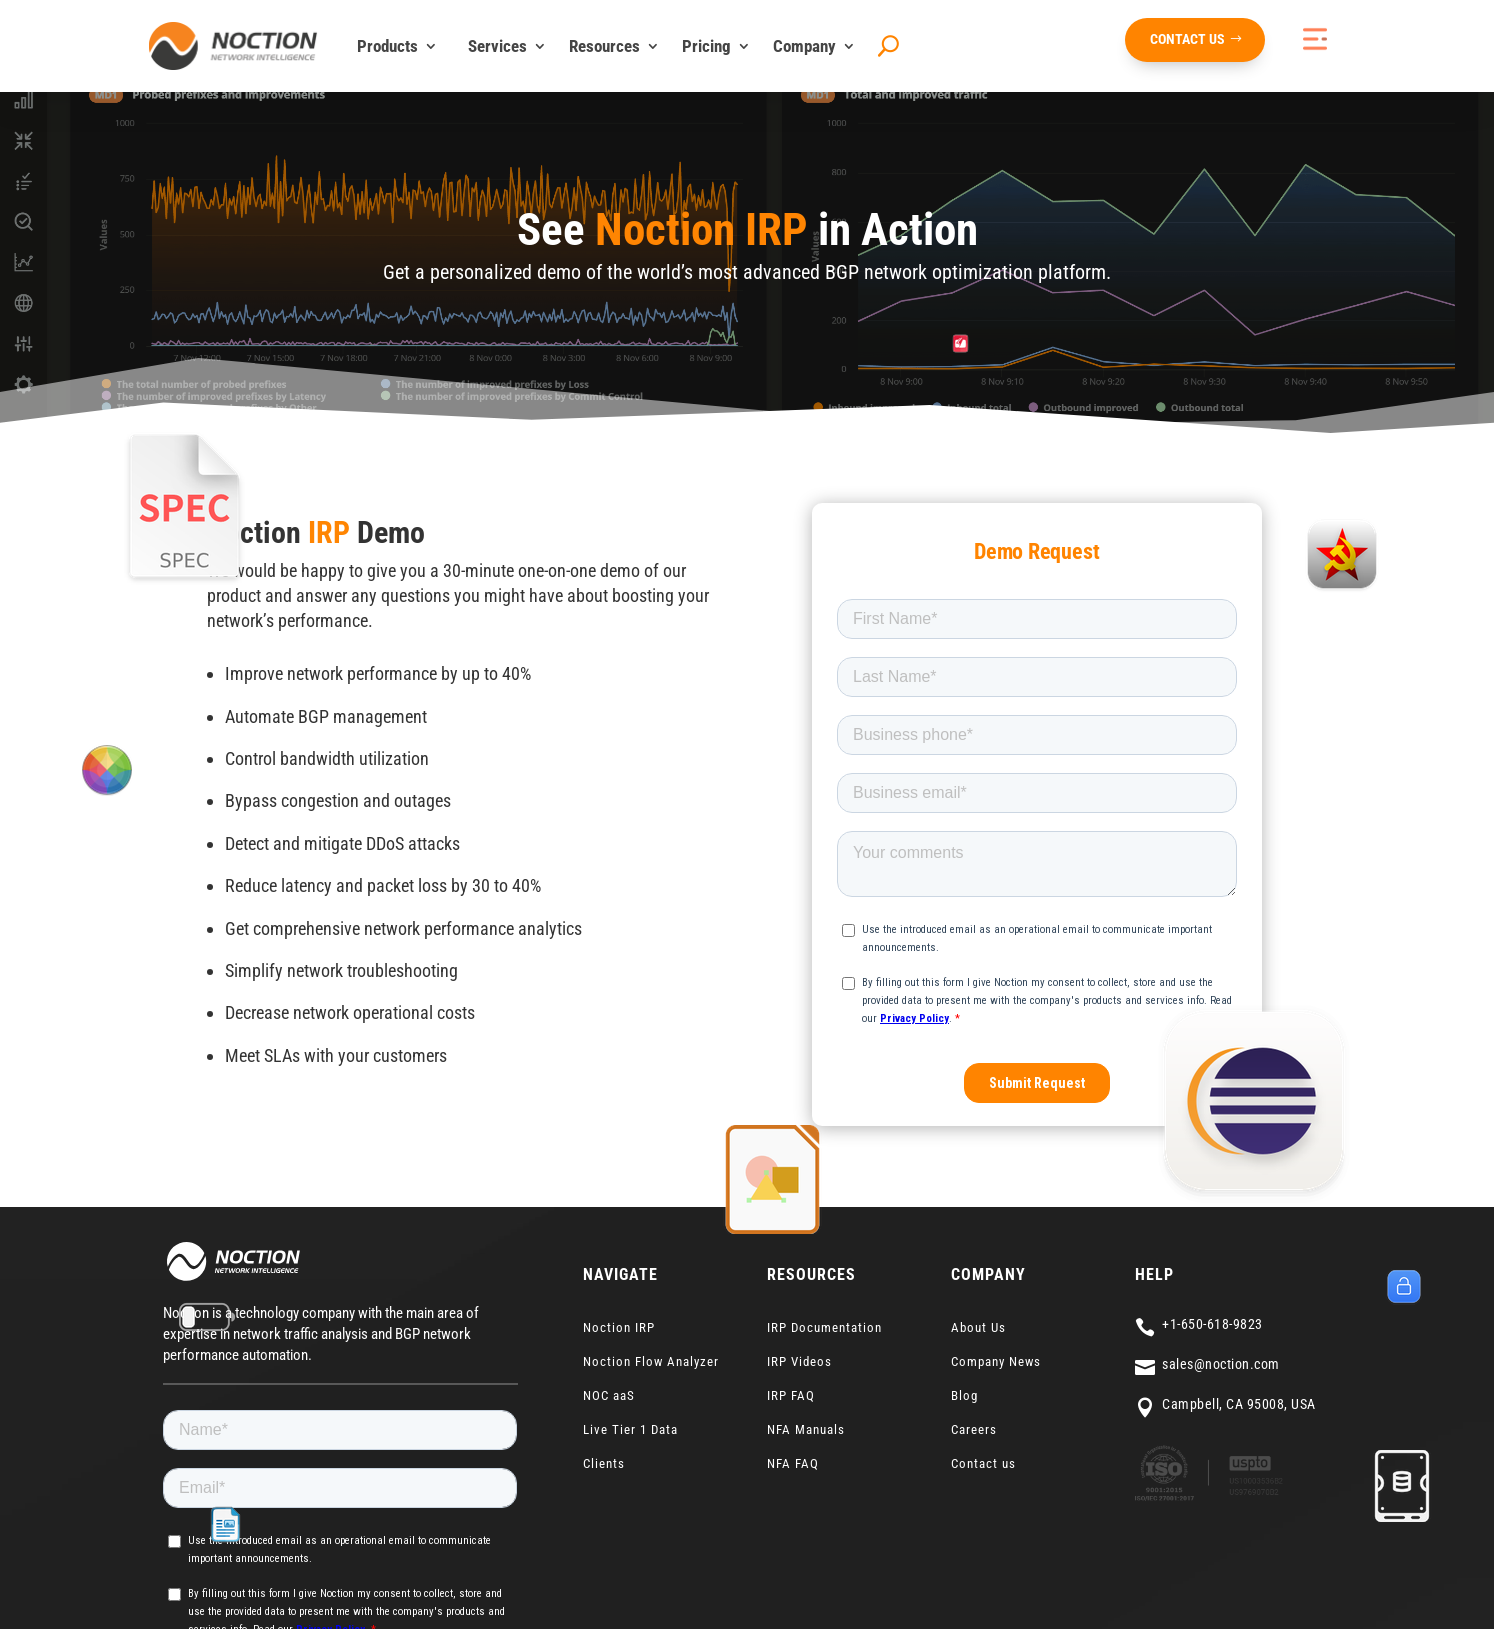  I want to click on open screensaver and lock screen settings, so click(1404, 1287).